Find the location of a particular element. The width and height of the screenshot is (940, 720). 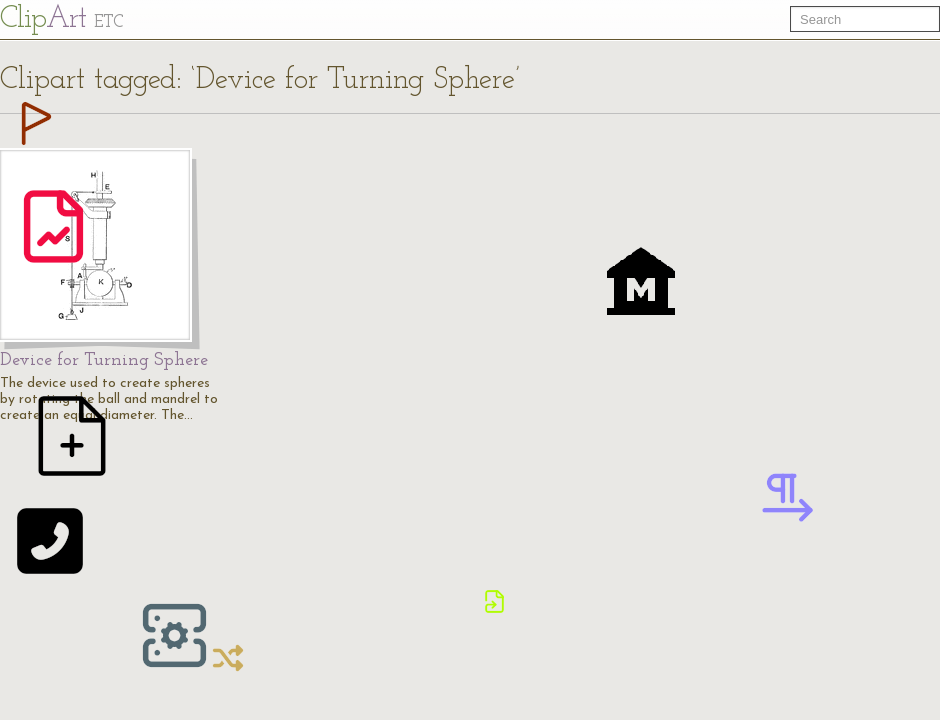

view report or analytics document is located at coordinates (53, 226).